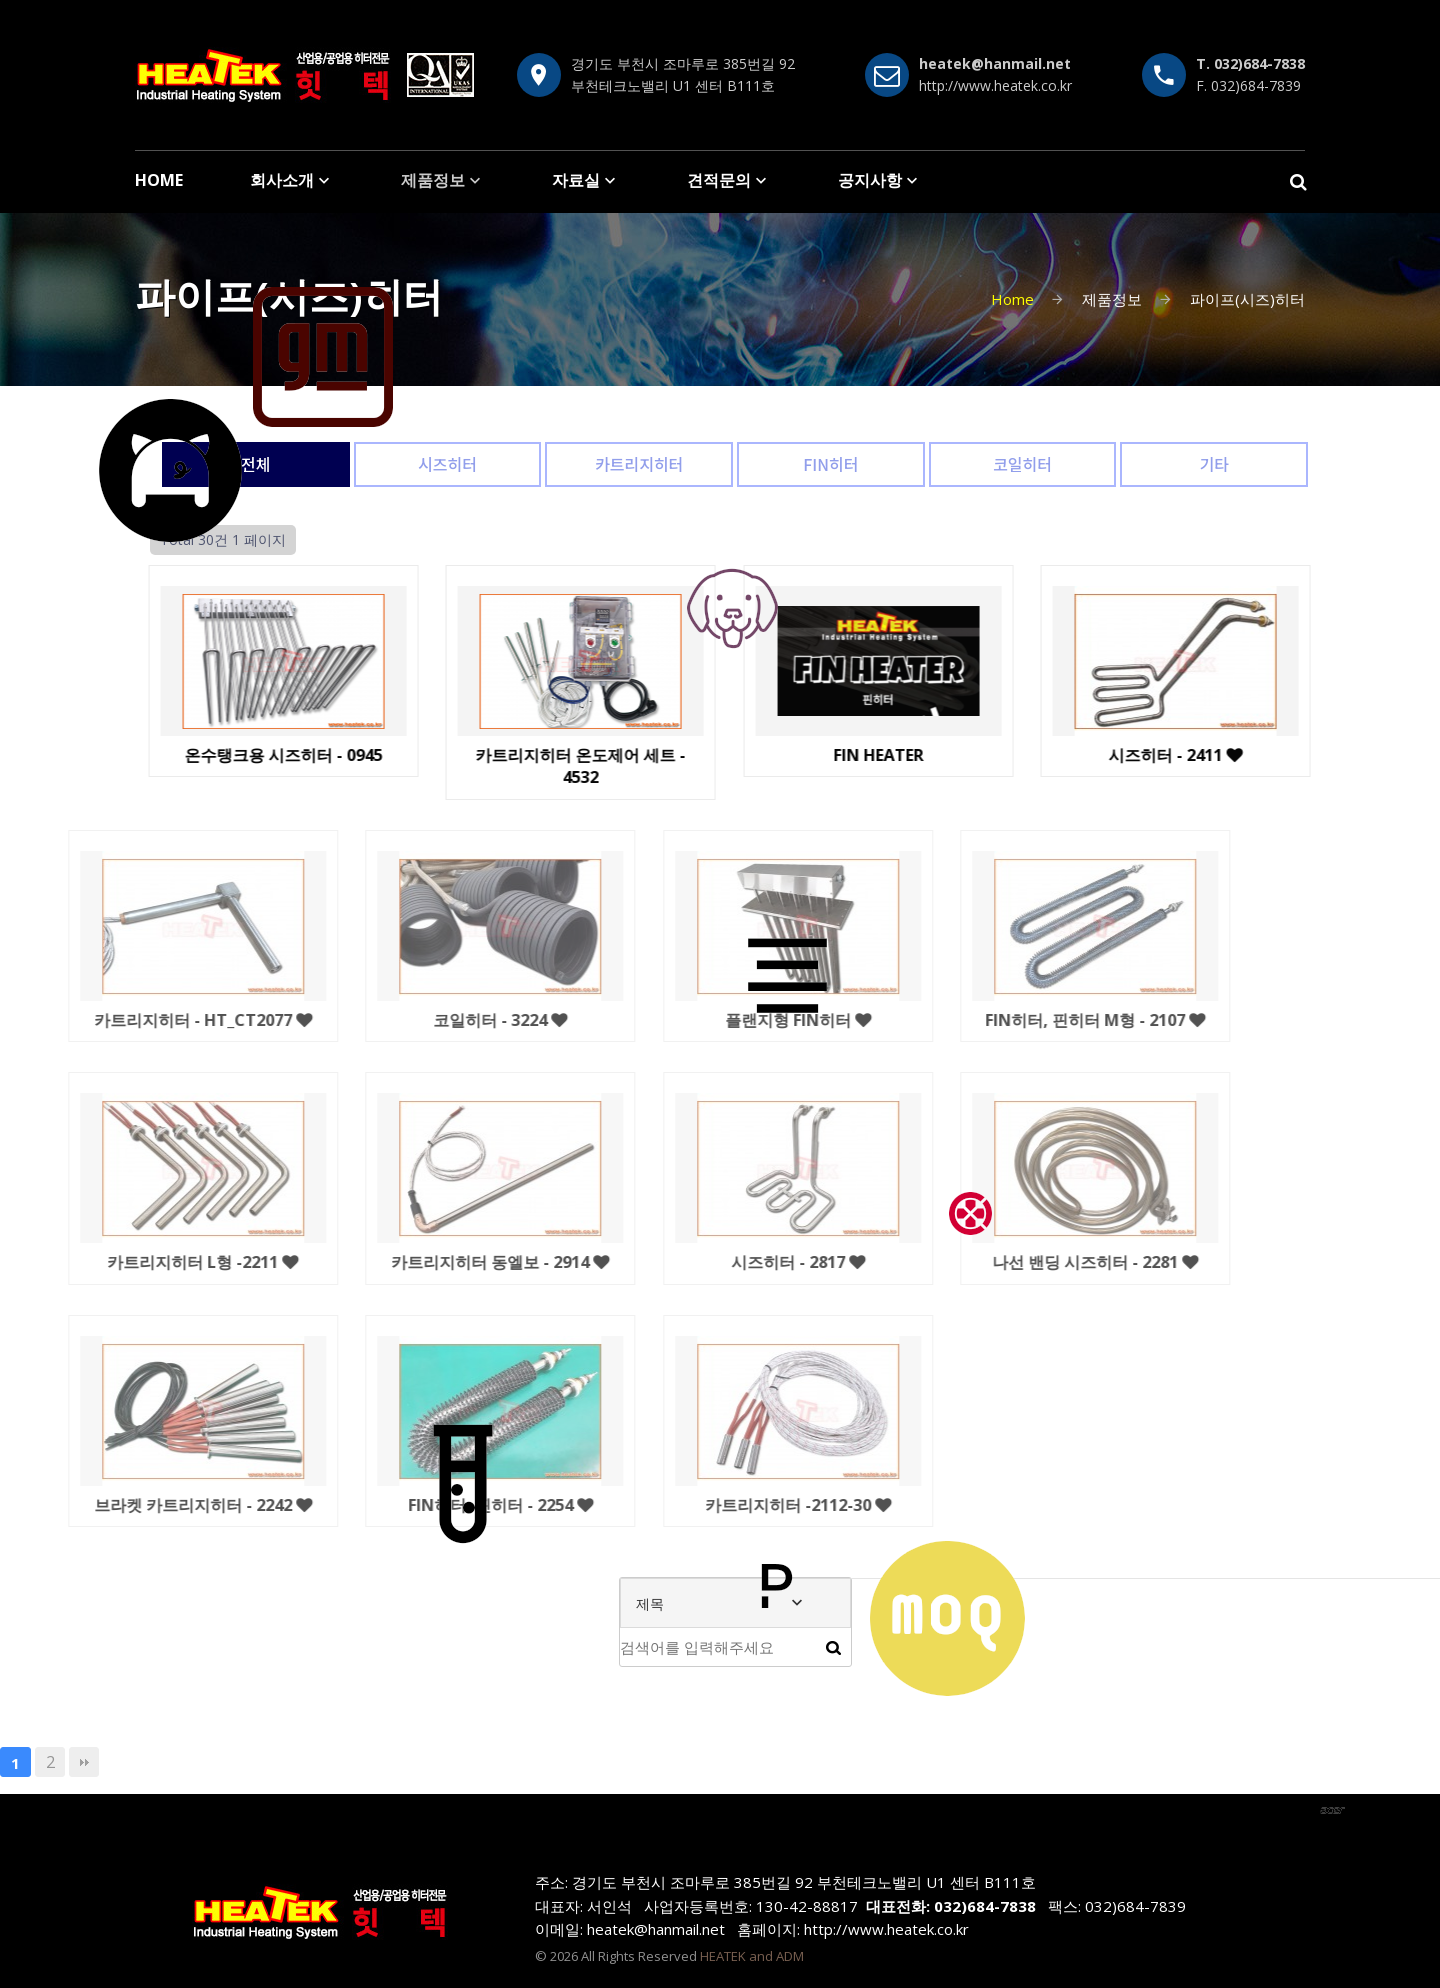  Describe the element at coordinates (170, 470) in the screenshot. I see `visit porkbun domain registrar website` at that location.